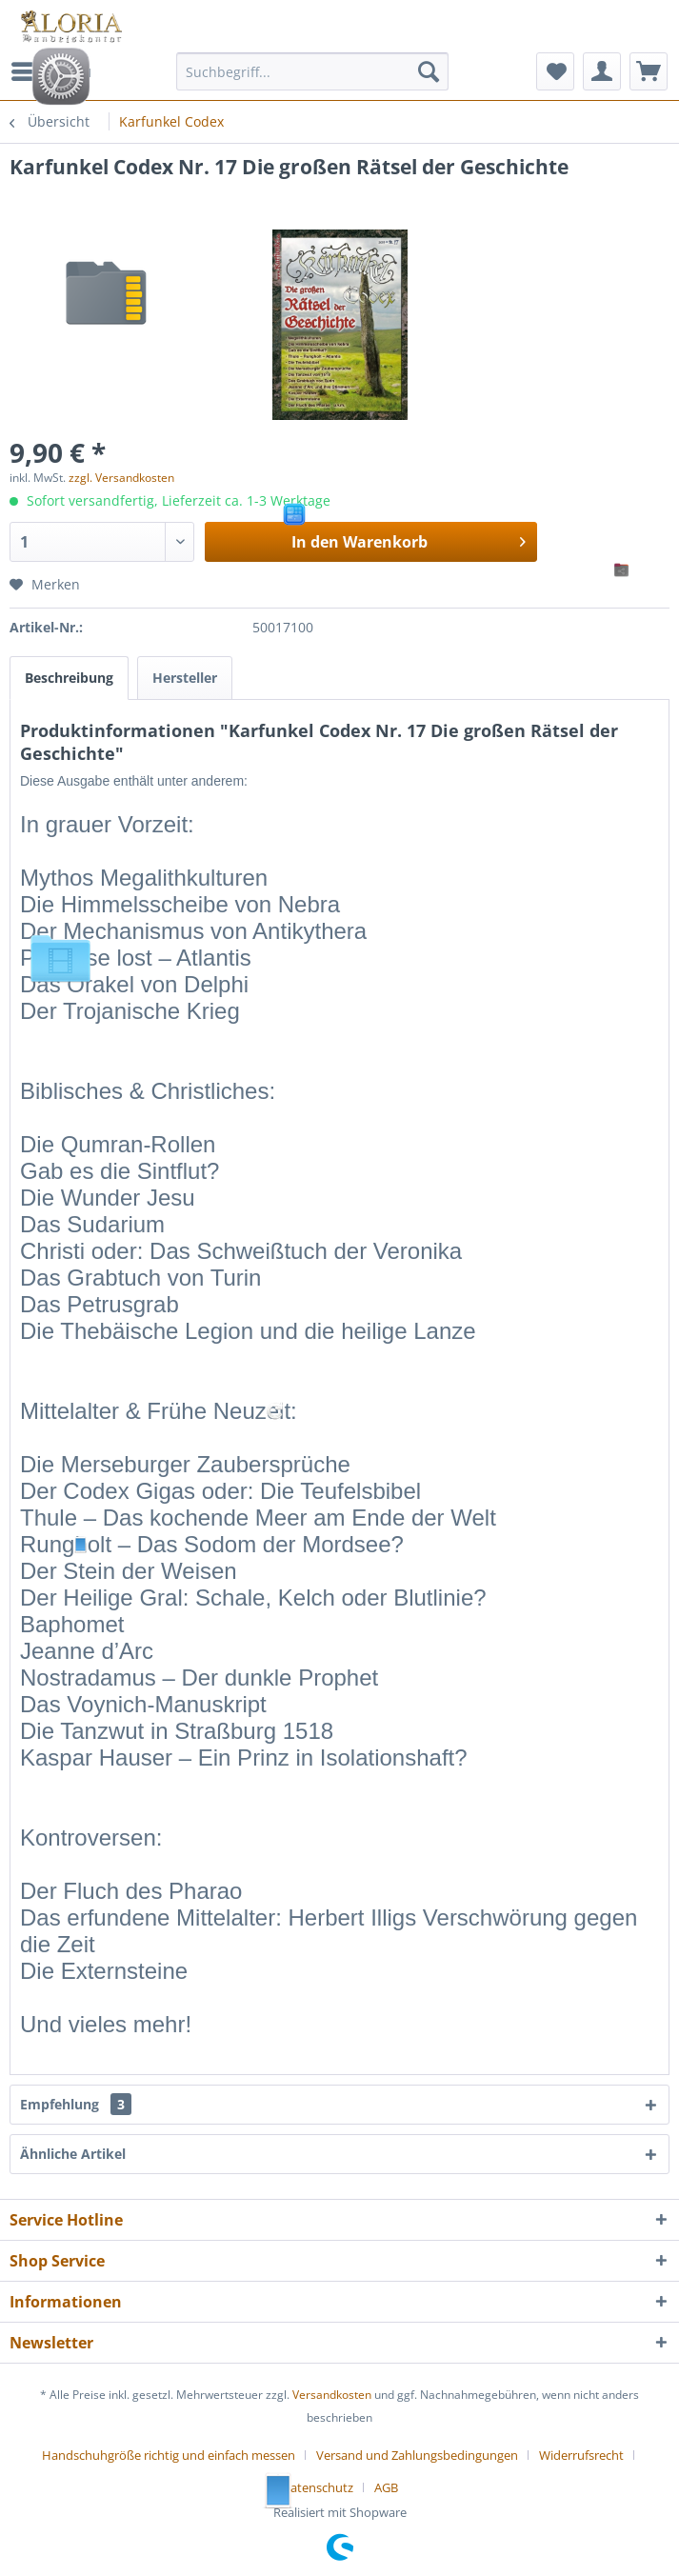  I want to click on iPad device with cellular connectivity, so click(278, 2490).